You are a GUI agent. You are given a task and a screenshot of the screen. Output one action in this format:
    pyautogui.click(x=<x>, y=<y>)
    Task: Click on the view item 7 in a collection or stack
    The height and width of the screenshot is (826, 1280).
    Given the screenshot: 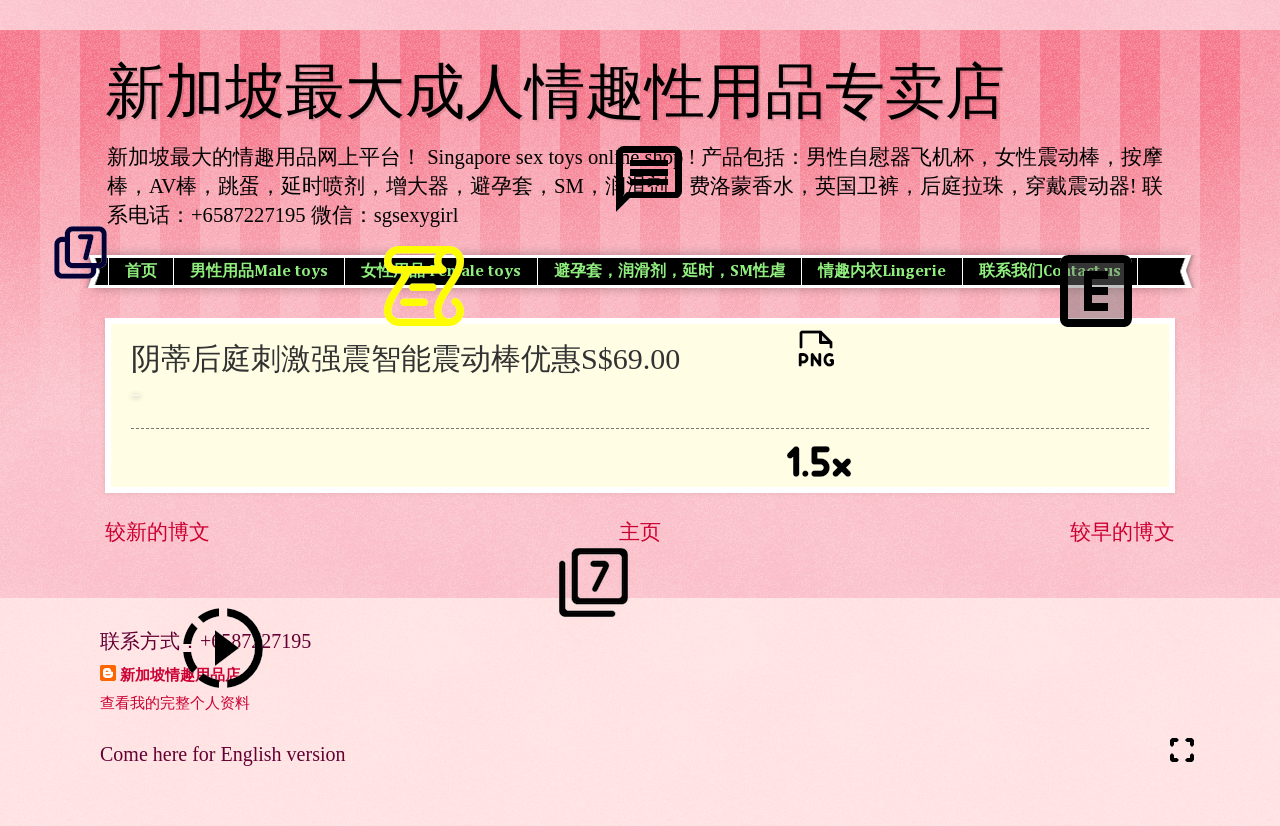 What is the action you would take?
    pyautogui.click(x=80, y=252)
    